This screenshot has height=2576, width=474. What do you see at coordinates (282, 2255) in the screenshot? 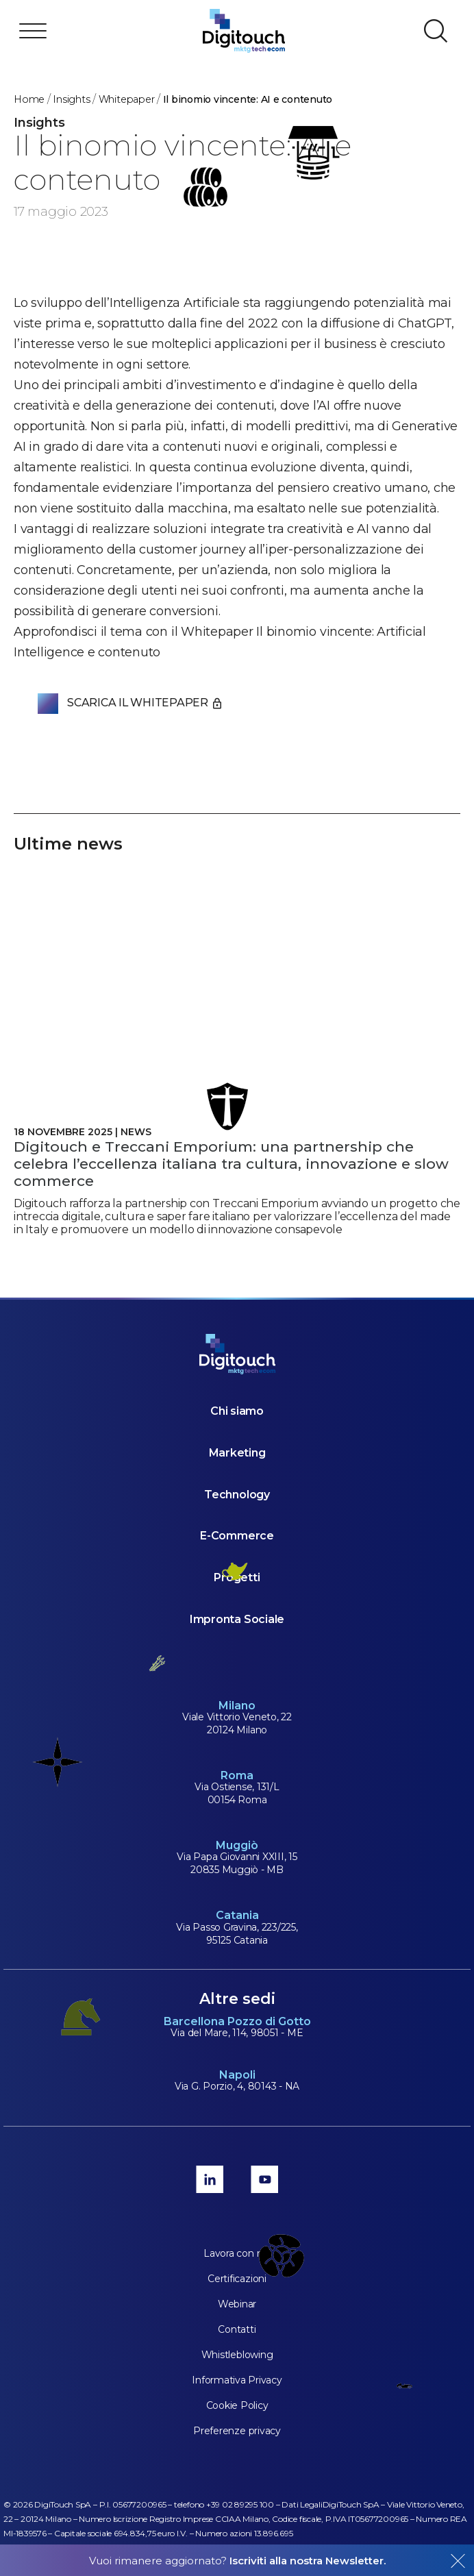
I see `select viola flower in a game inventory` at bounding box center [282, 2255].